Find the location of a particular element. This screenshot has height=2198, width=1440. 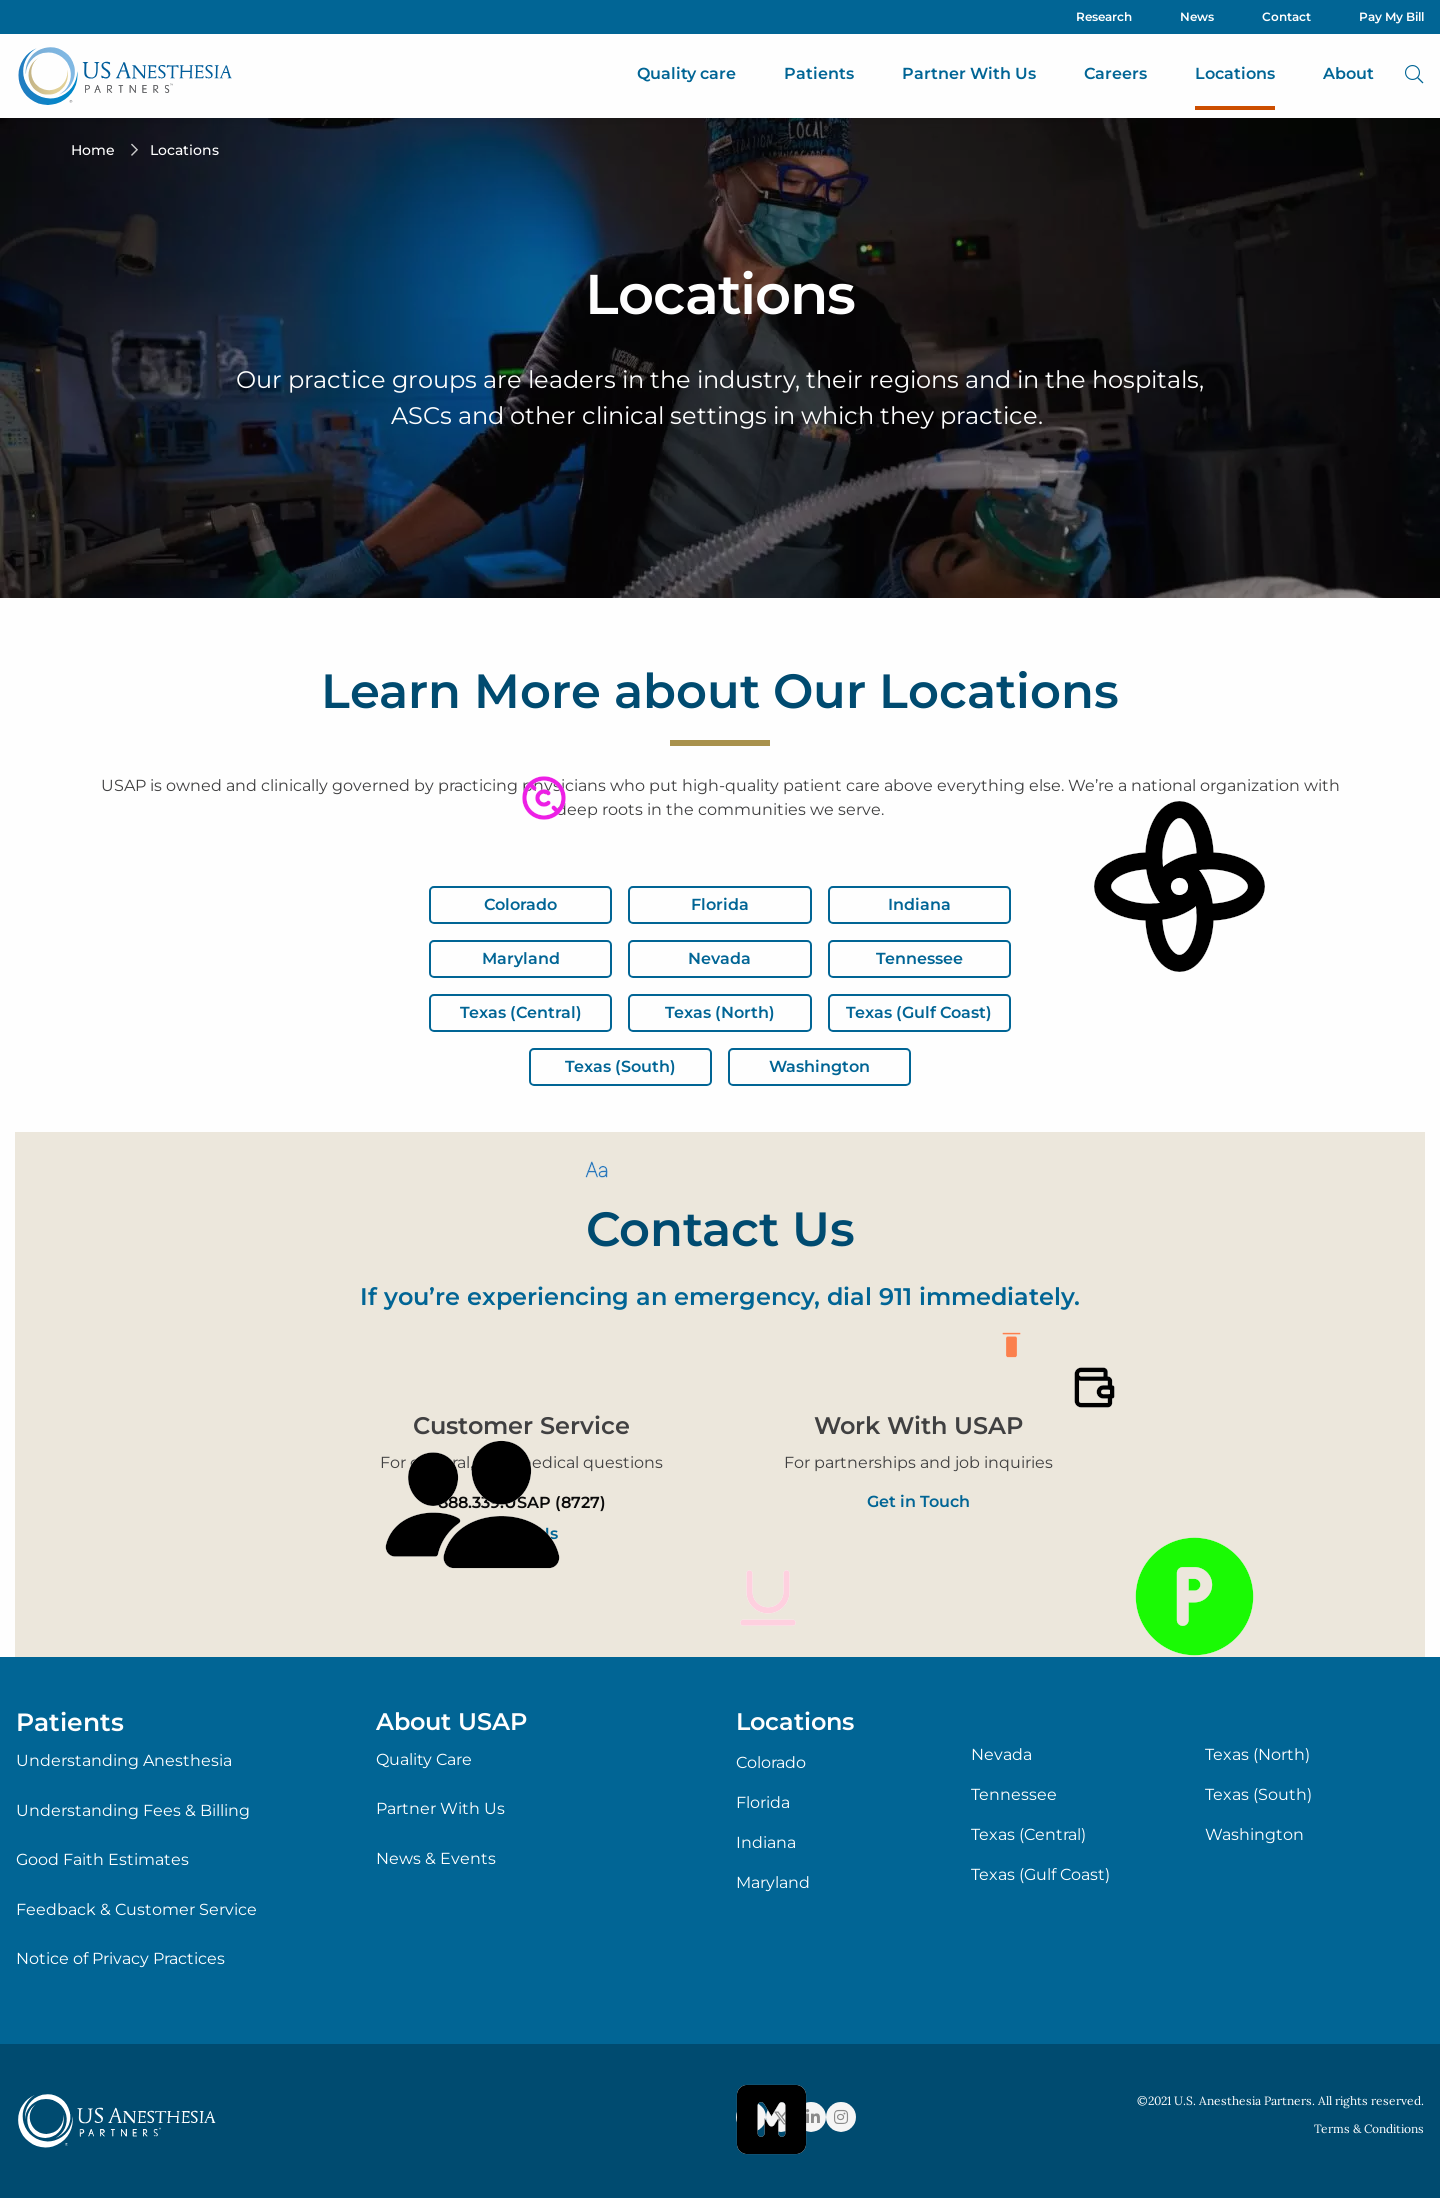

change text formatting or font settings is located at coordinates (596, 1169).